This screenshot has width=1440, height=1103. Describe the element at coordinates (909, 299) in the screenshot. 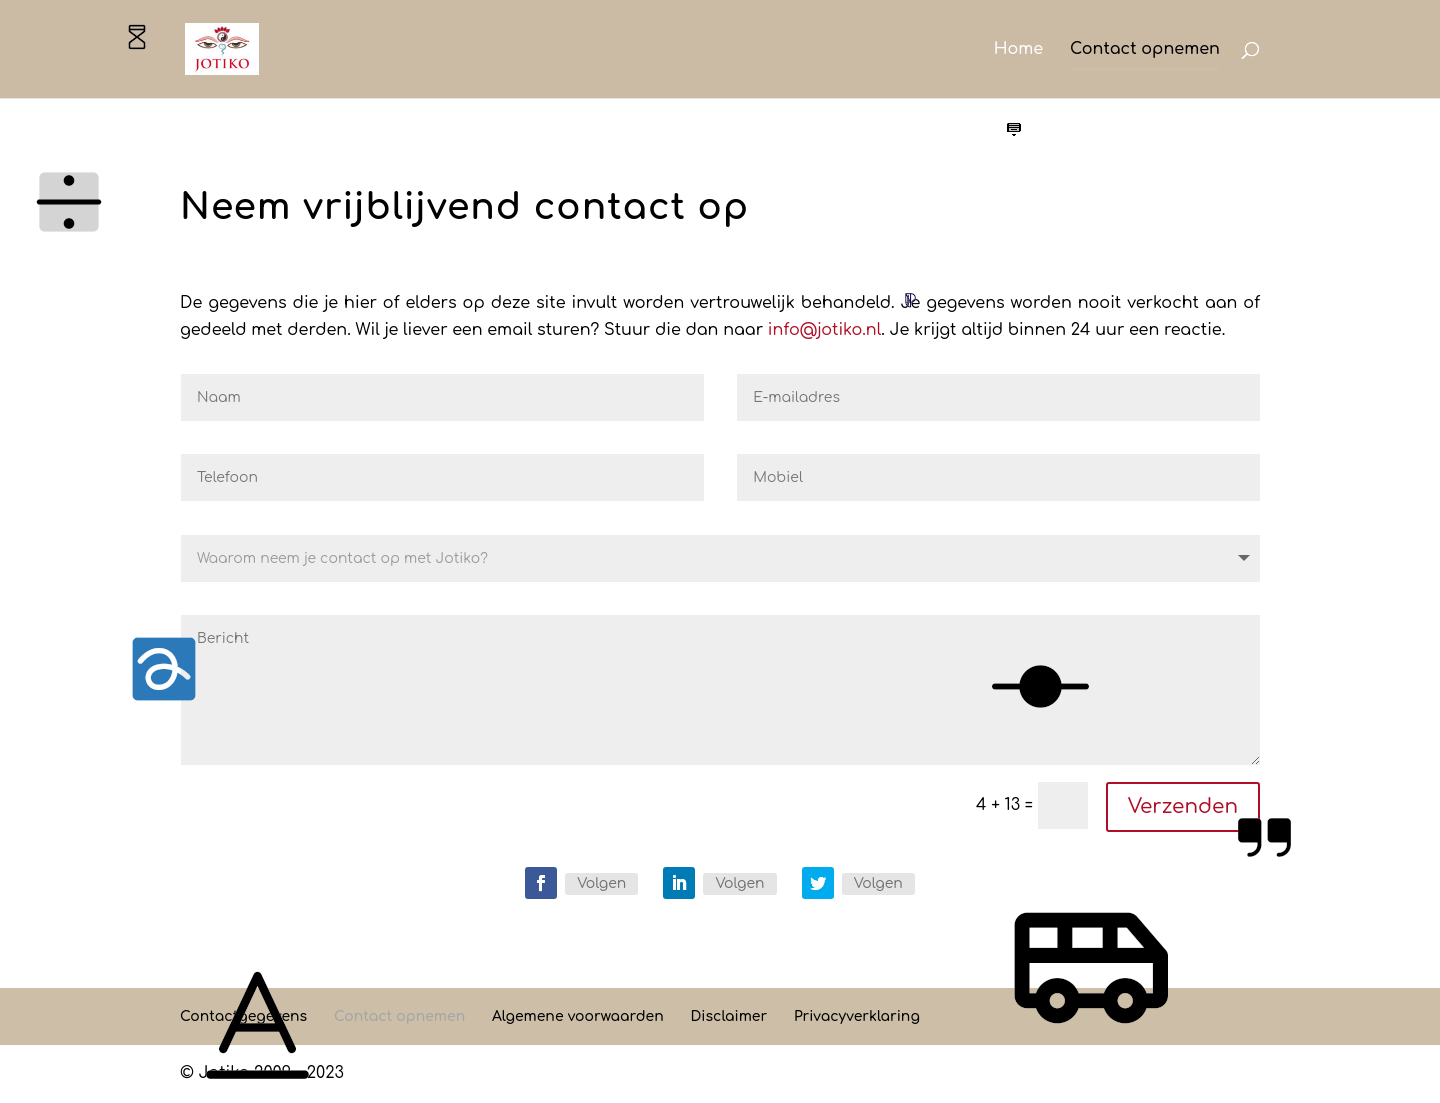

I see `phosphor icons logo` at that location.